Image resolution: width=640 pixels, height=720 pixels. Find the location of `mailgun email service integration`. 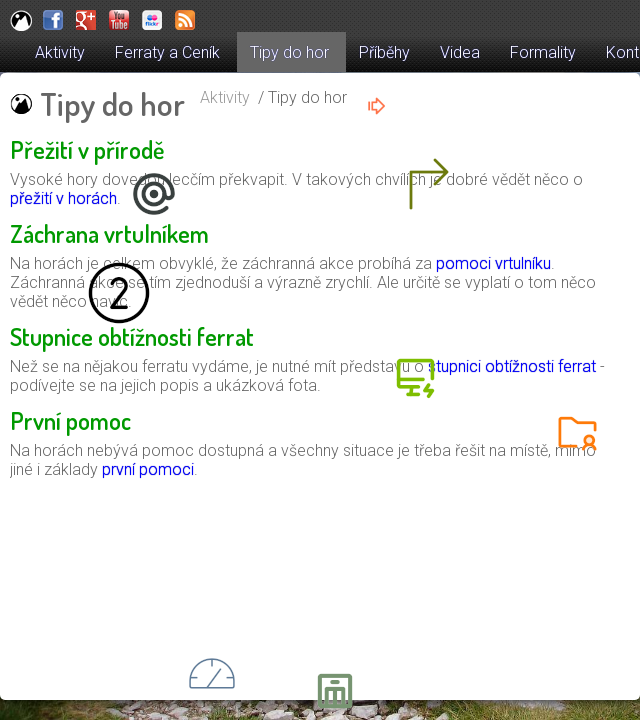

mailgun email service integration is located at coordinates (154, 194).